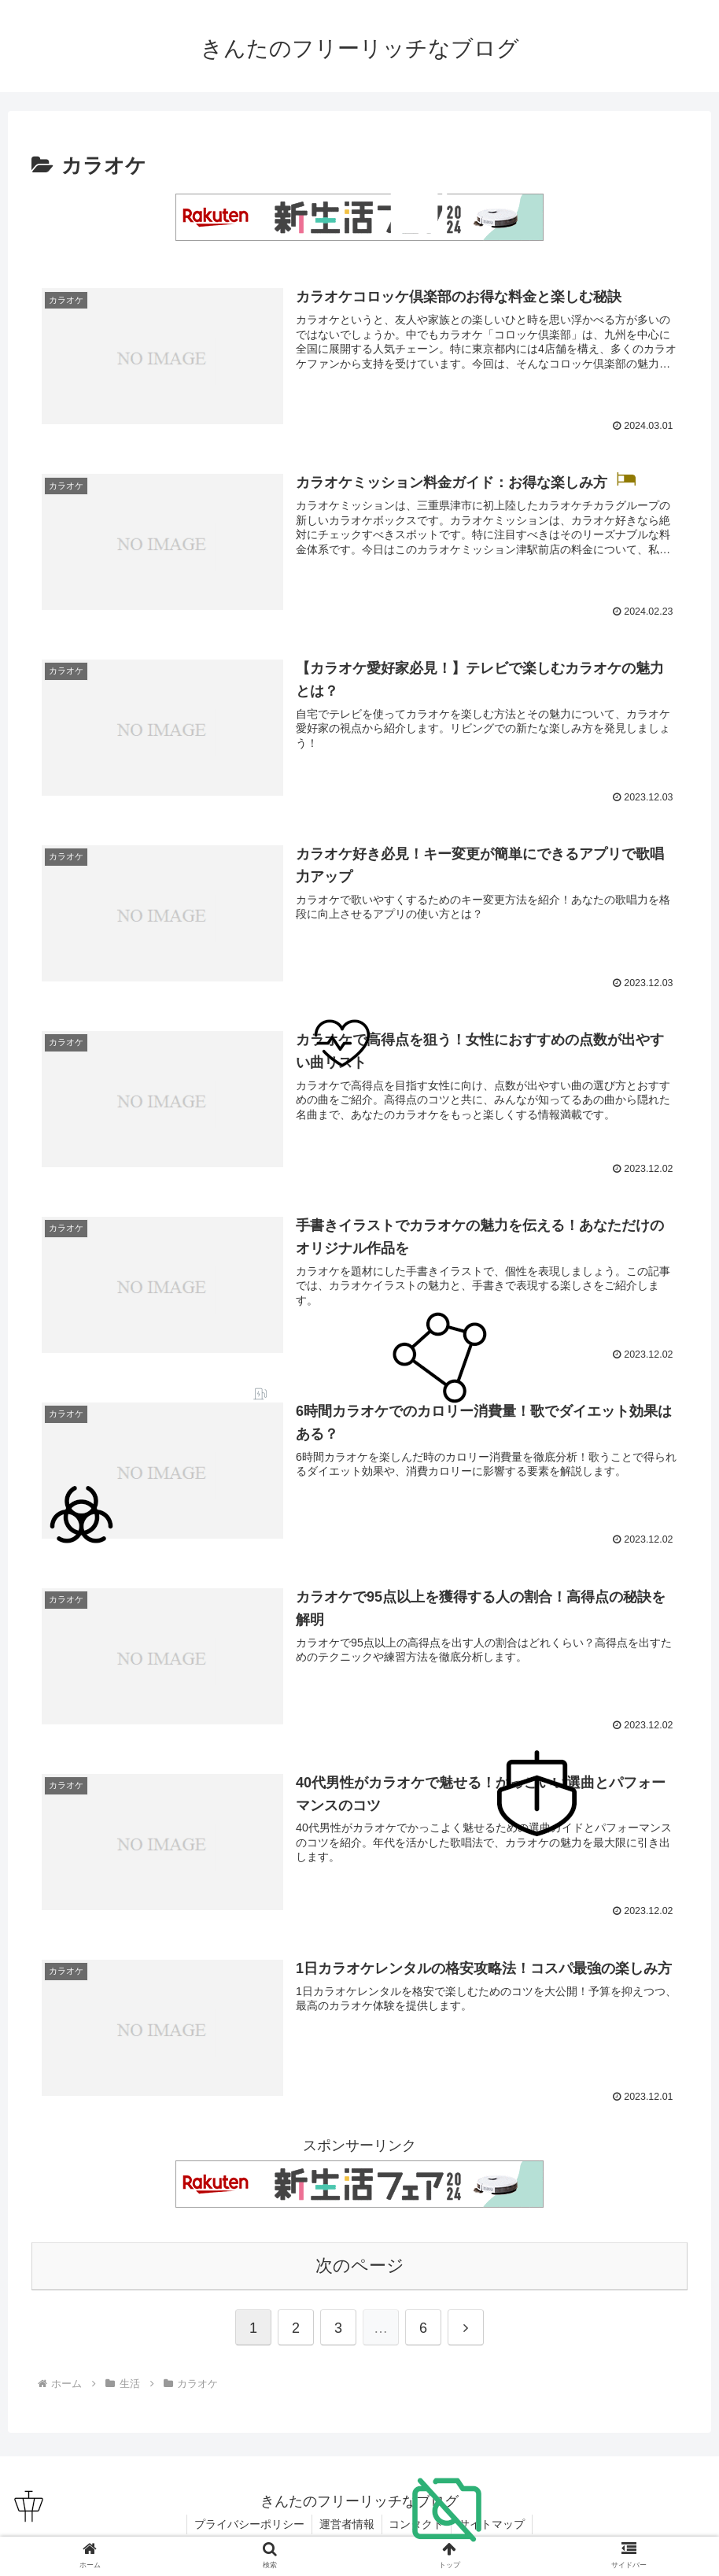 The height and width of the screenshot is (2576, 719). I want to click on copy to clipboard, so click(418, 205).